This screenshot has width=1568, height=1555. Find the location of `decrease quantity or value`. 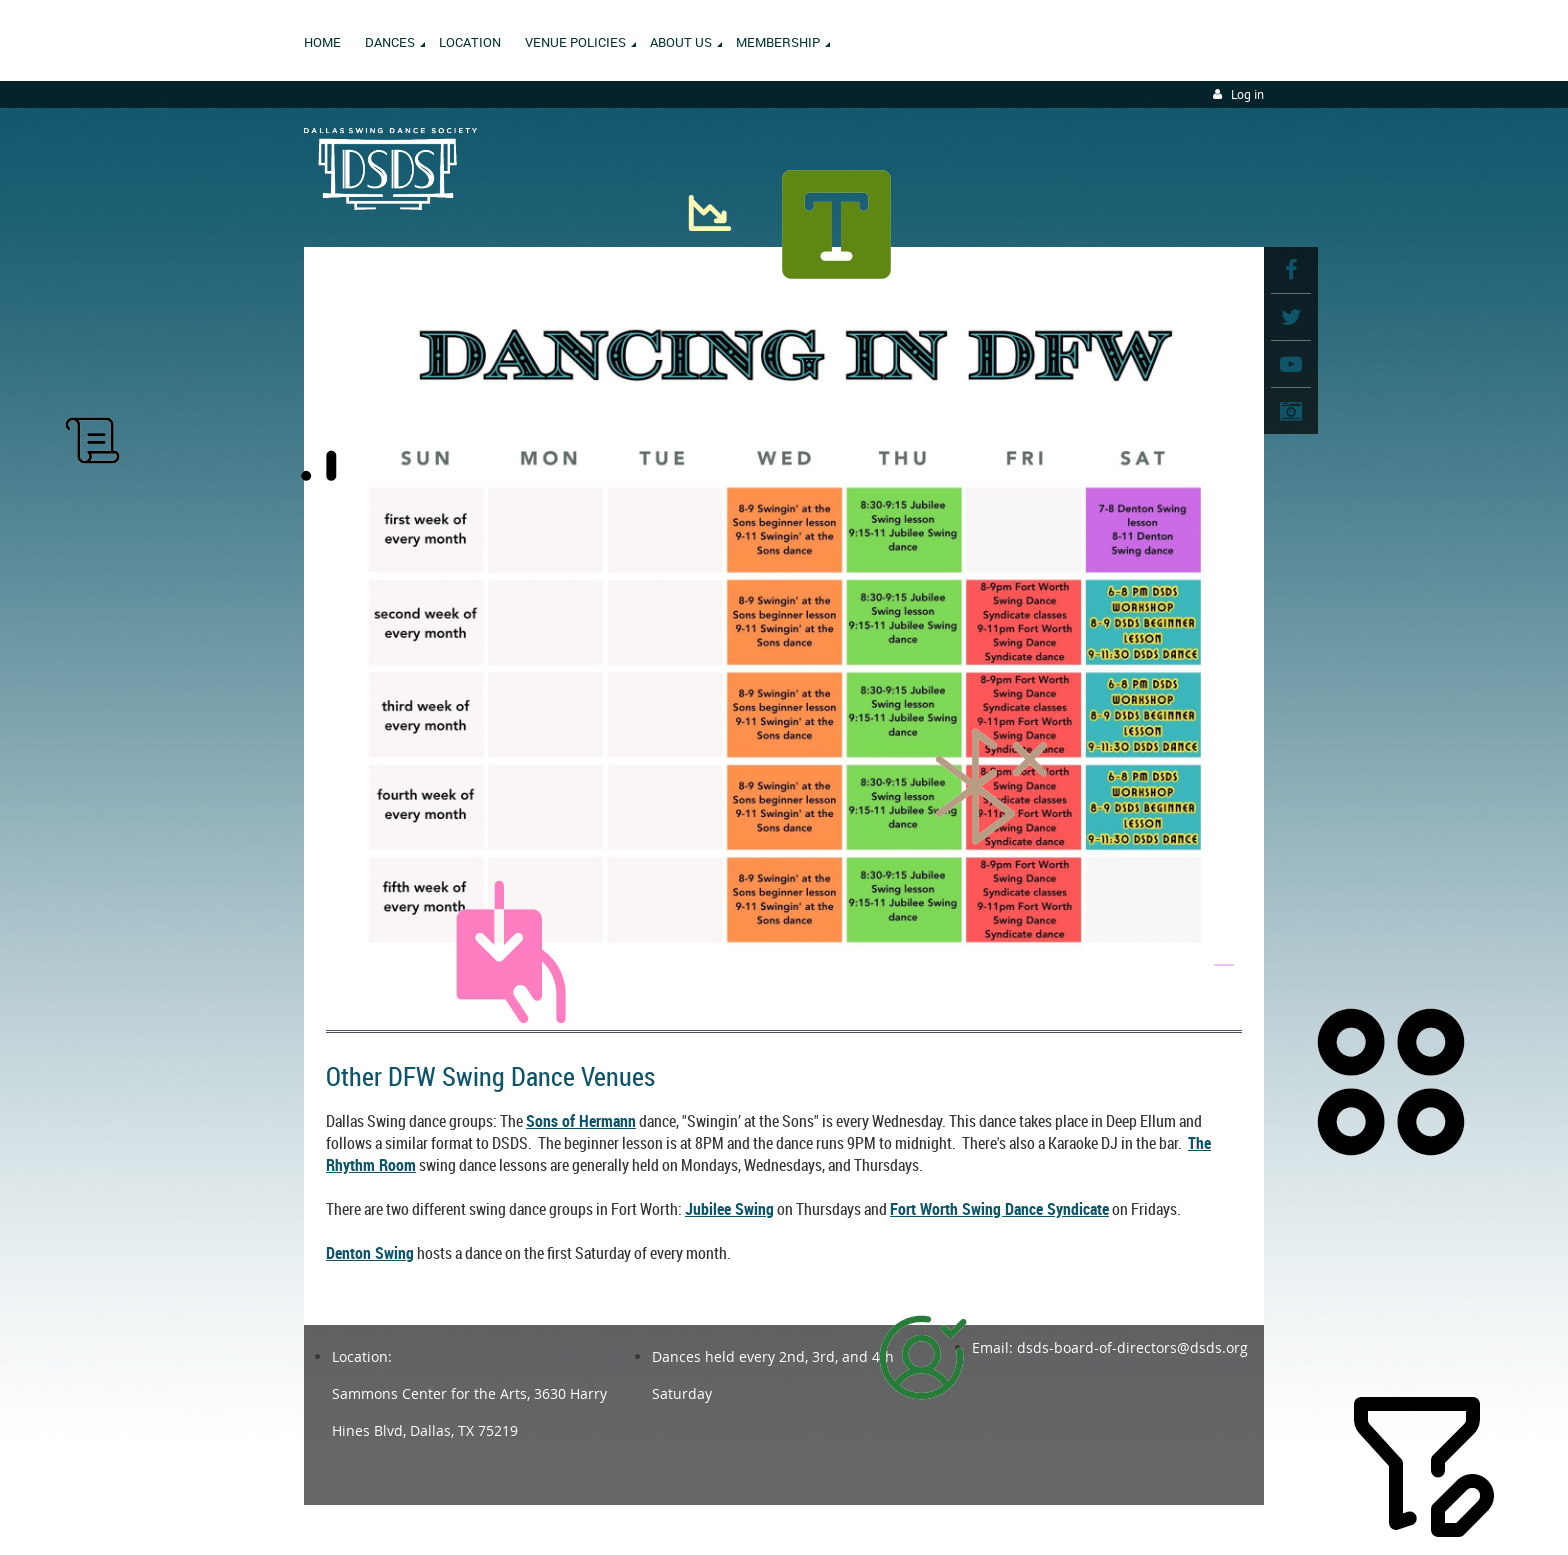

decrease quantity or value is located at coordinates (1224, 965).